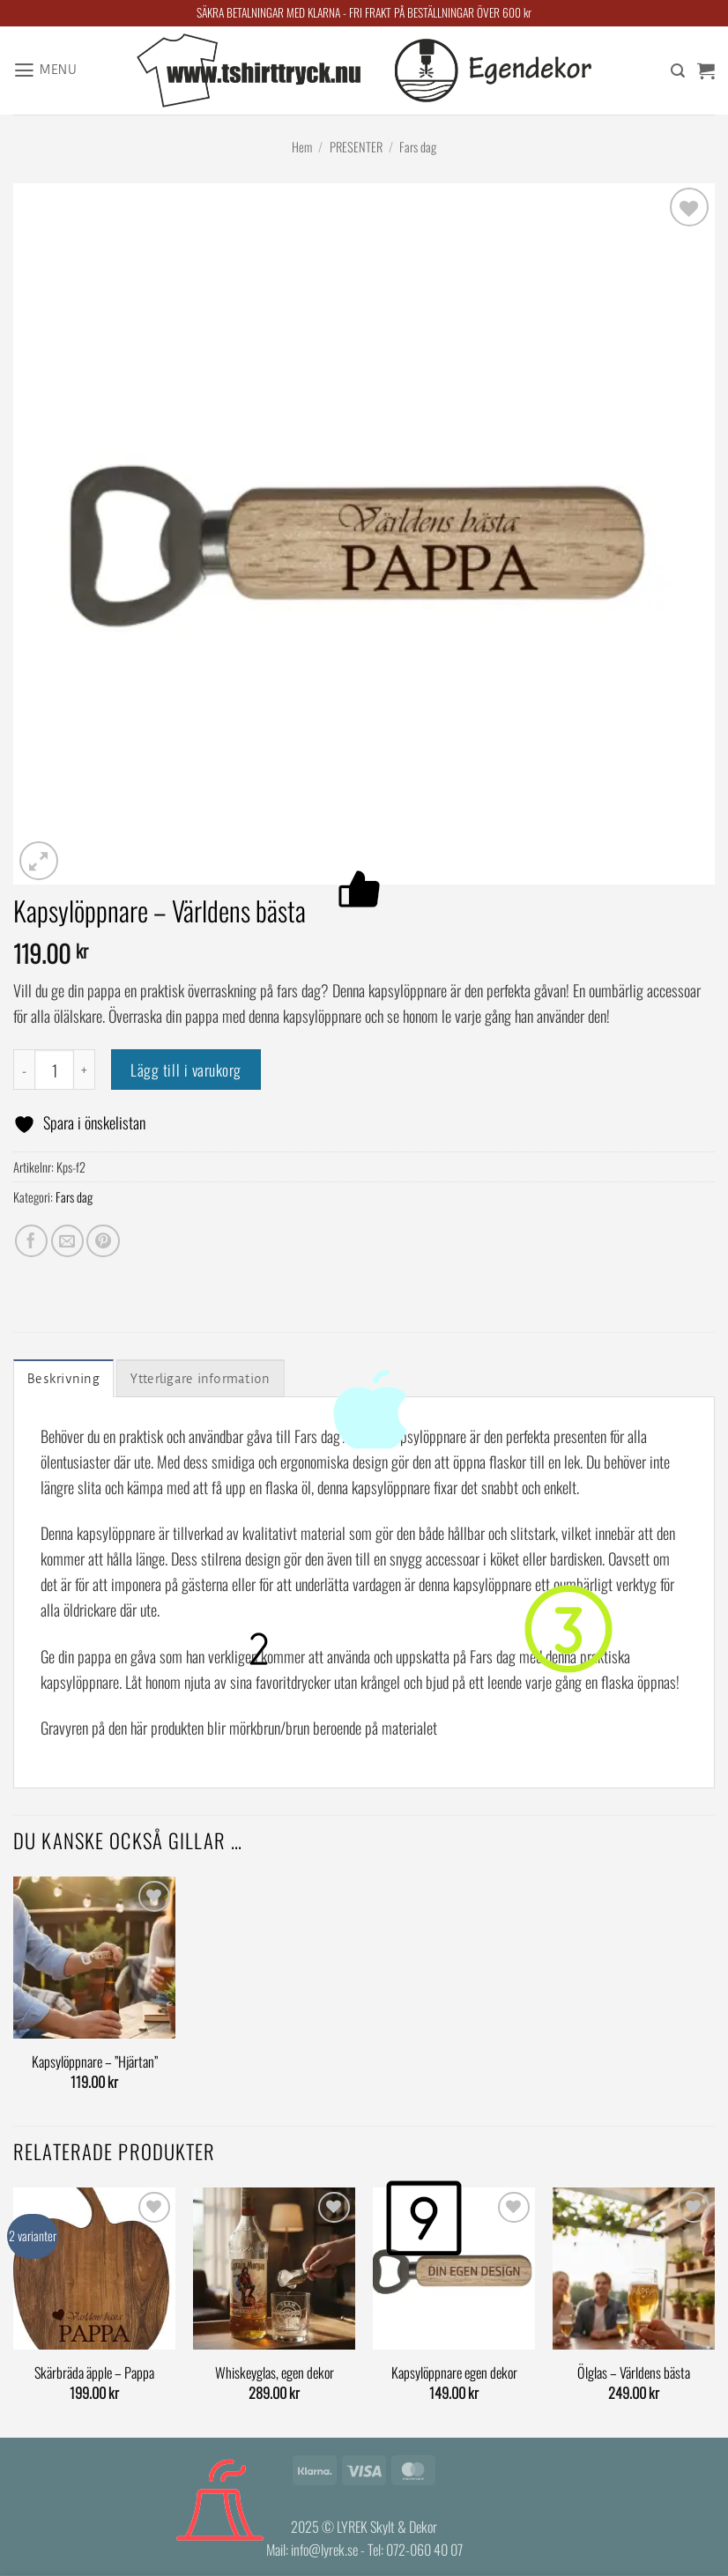 This screenshot has height=2576, width=728. I want to click on view nuclear power plant information, so click(219, 2506).